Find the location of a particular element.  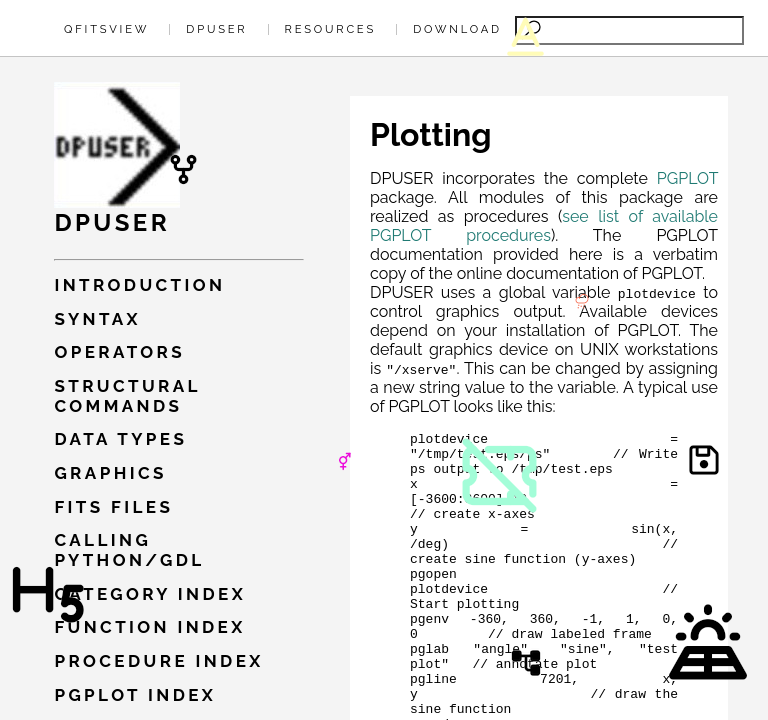

fork a repository is located at coordinates (183, 169).